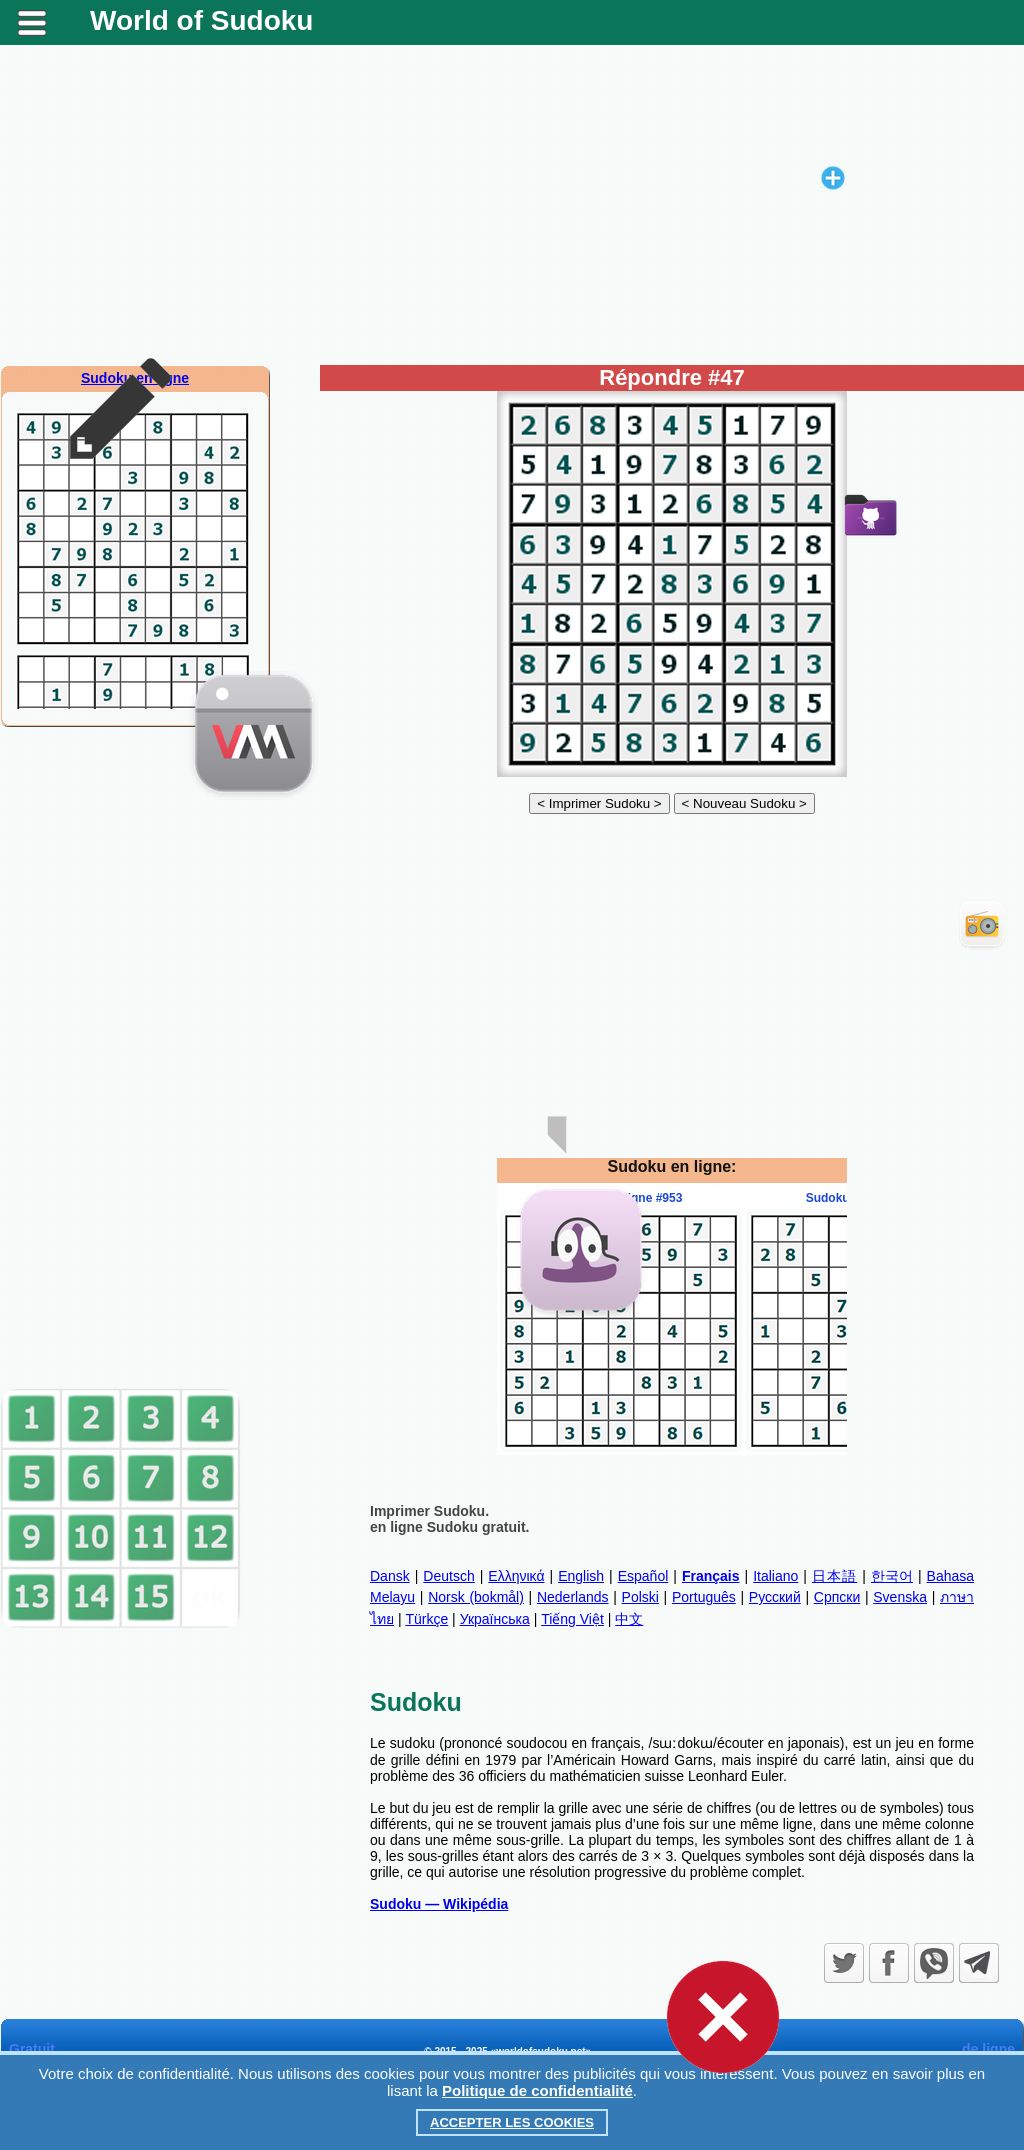 This screenshot has width=1024, height=2150. Describe the element at coordinates (253, 735) in the screenshot. I see `open virtual machine preferences` at that location.